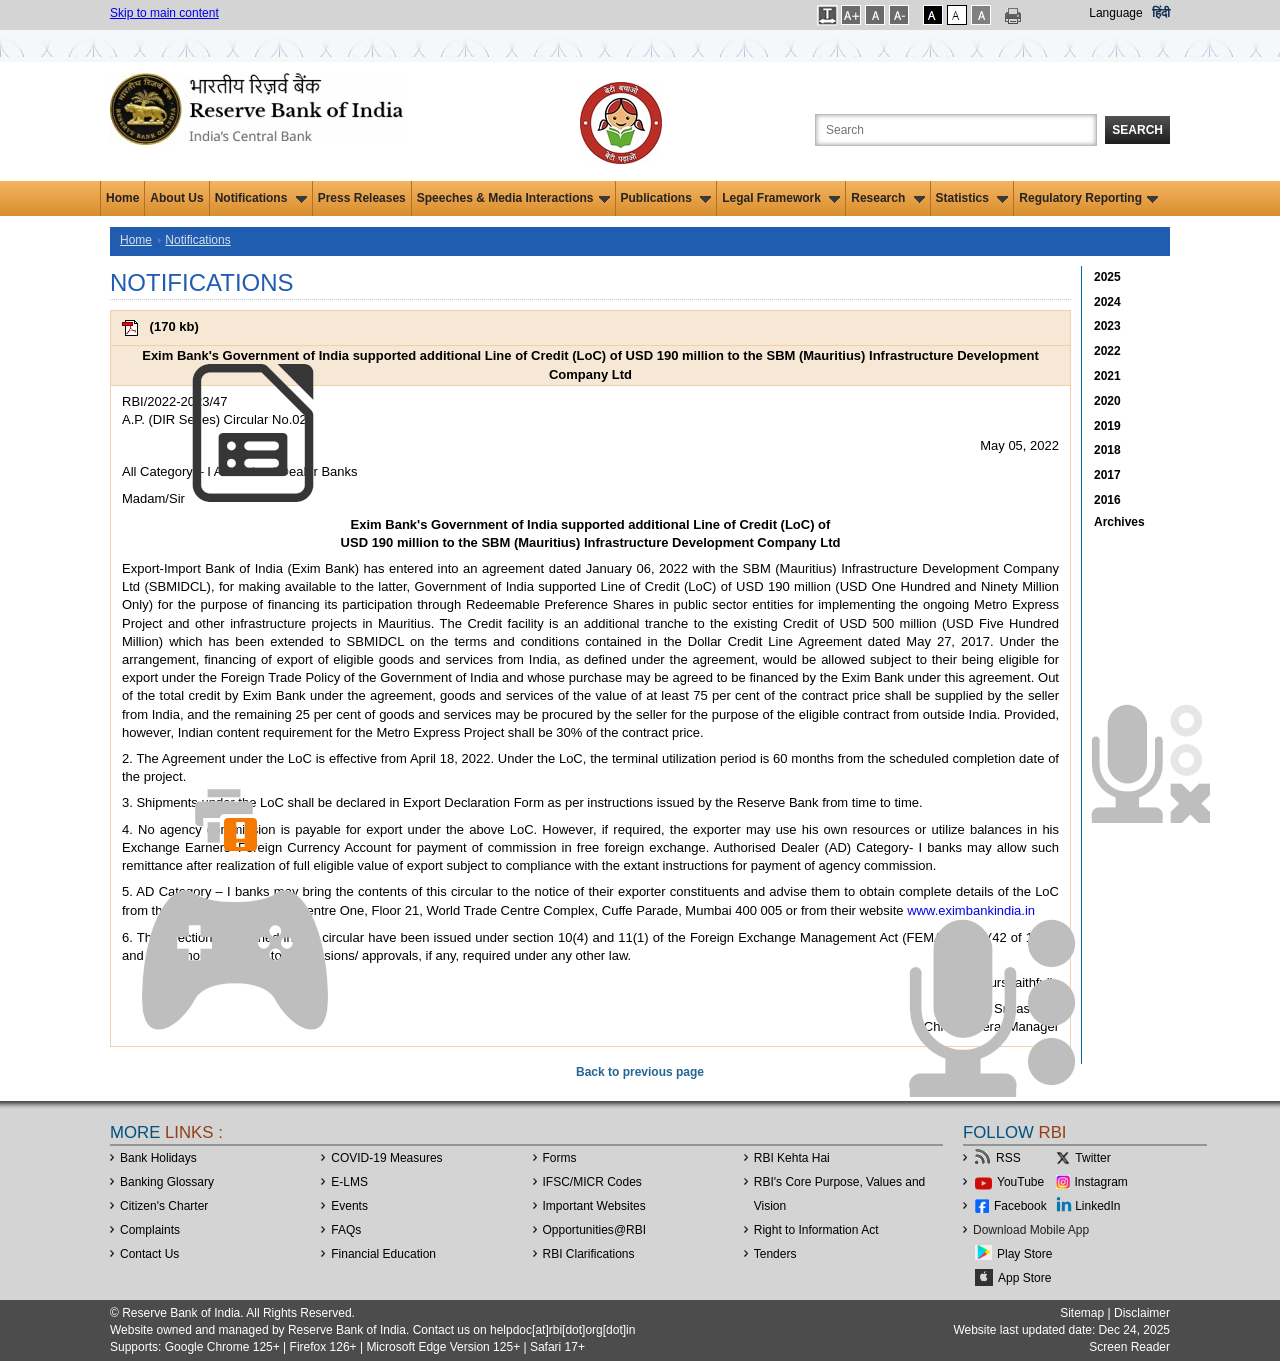 The image size is (1280, 1361). What do you see at coordinates (1147, 760) in the screenshot?
I see `microphone is muted` at bounding box center [1147, 760].